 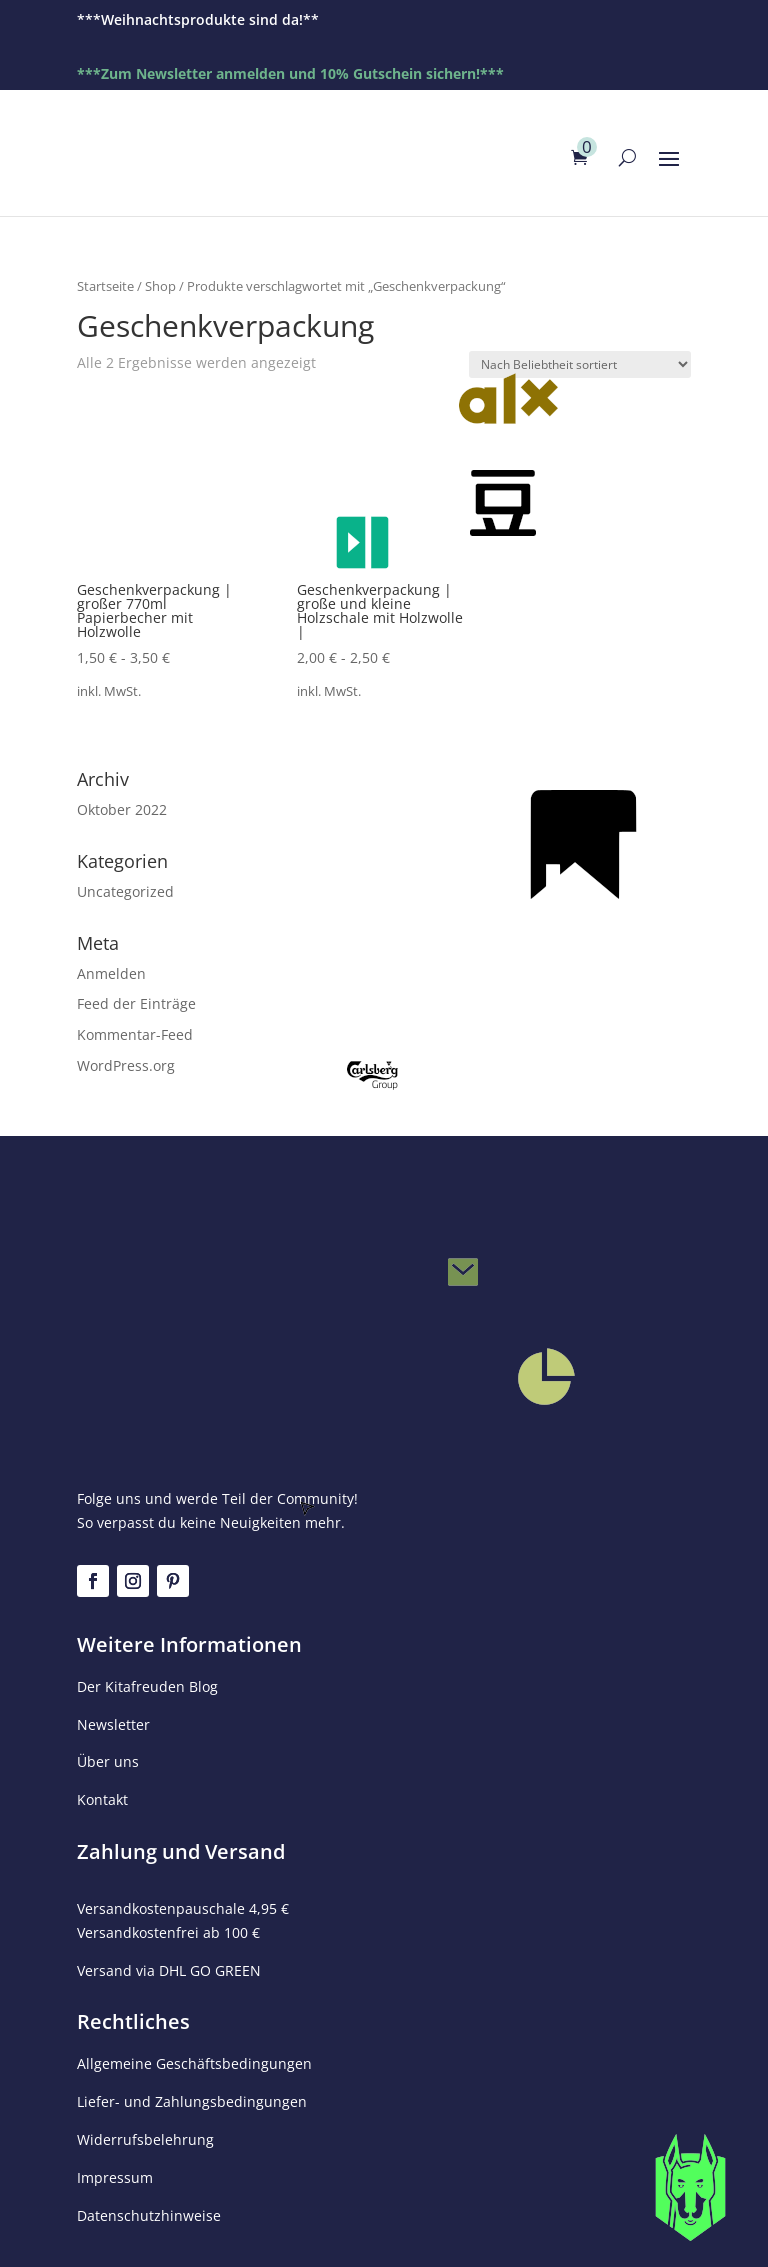 What do you see at coordinates (508, 398) in the screenshot?
I see `alx brand logo` at bounding box center [508, 398].